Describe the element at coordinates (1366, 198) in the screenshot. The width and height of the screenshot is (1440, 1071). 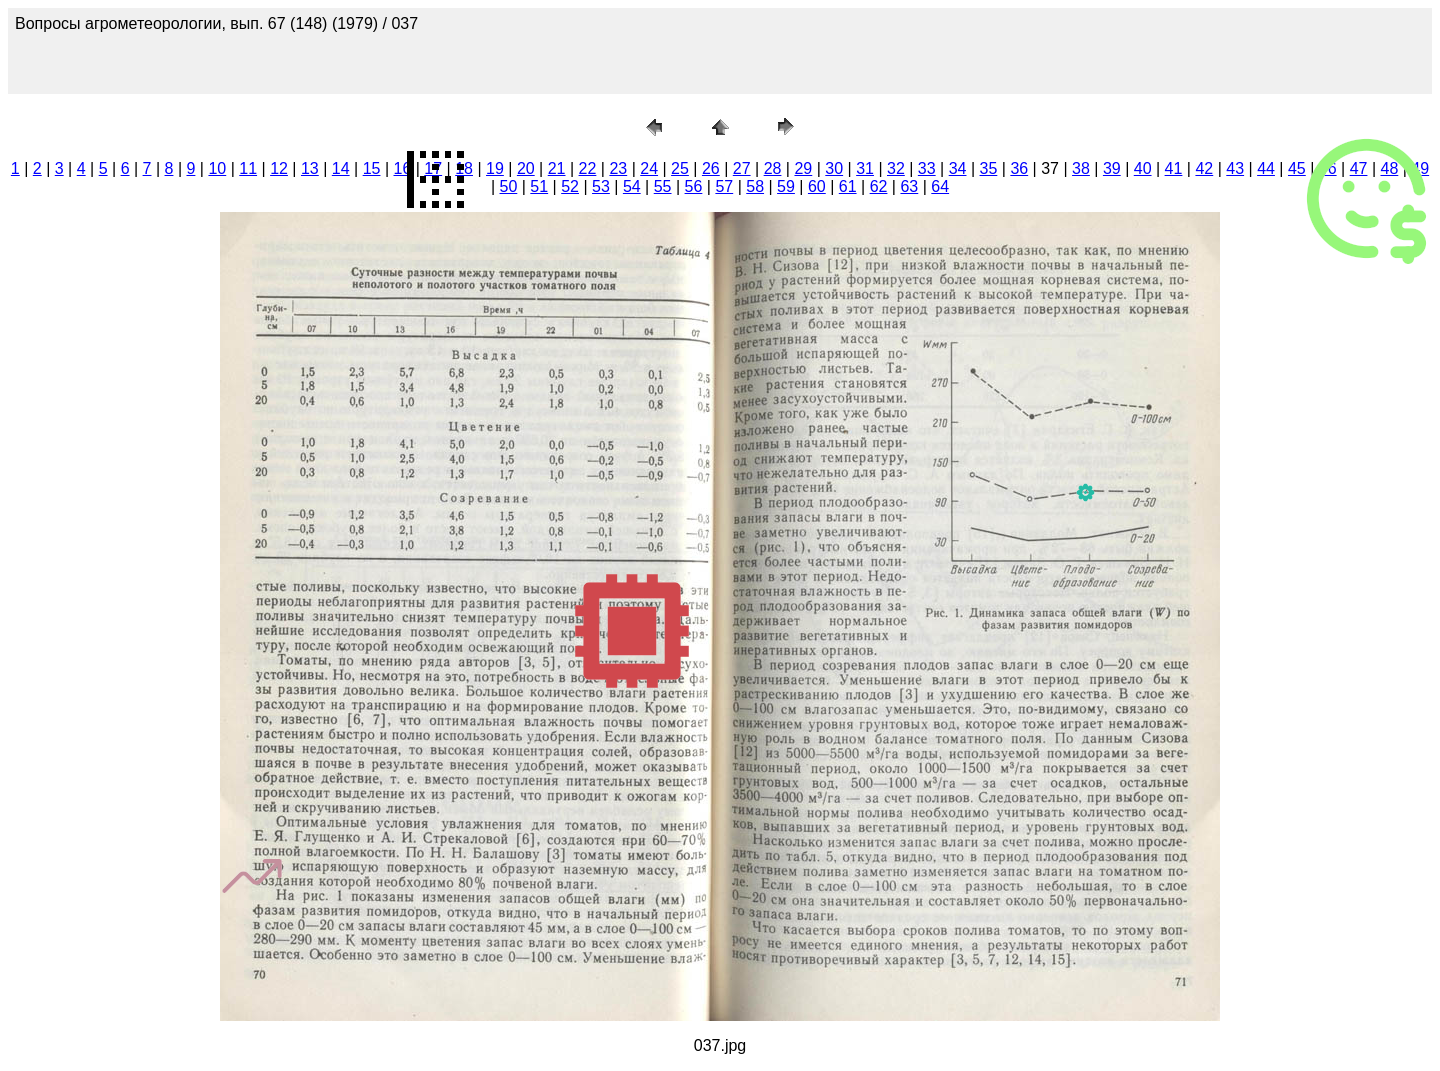
I see `view account balance or earnings` at that location.